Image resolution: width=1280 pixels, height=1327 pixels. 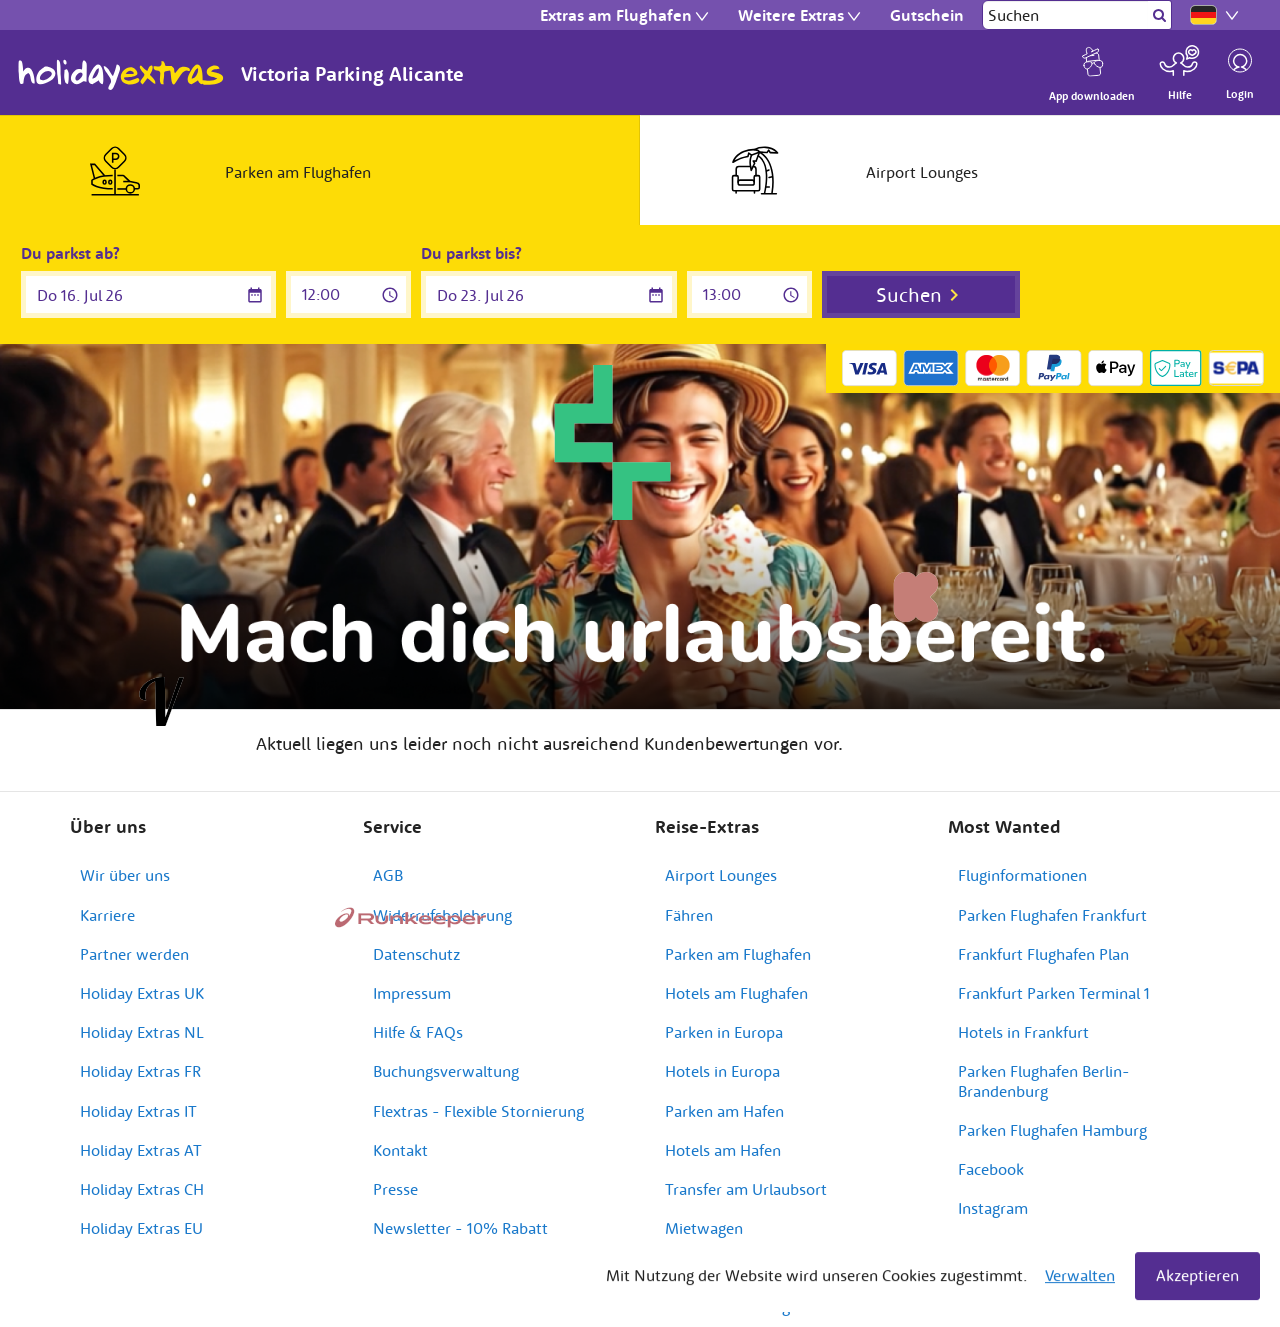 What do you see at coordinates (916, 597) in the screenshot?
I see `open Kickstarter app` at bounding box center [916, 597].